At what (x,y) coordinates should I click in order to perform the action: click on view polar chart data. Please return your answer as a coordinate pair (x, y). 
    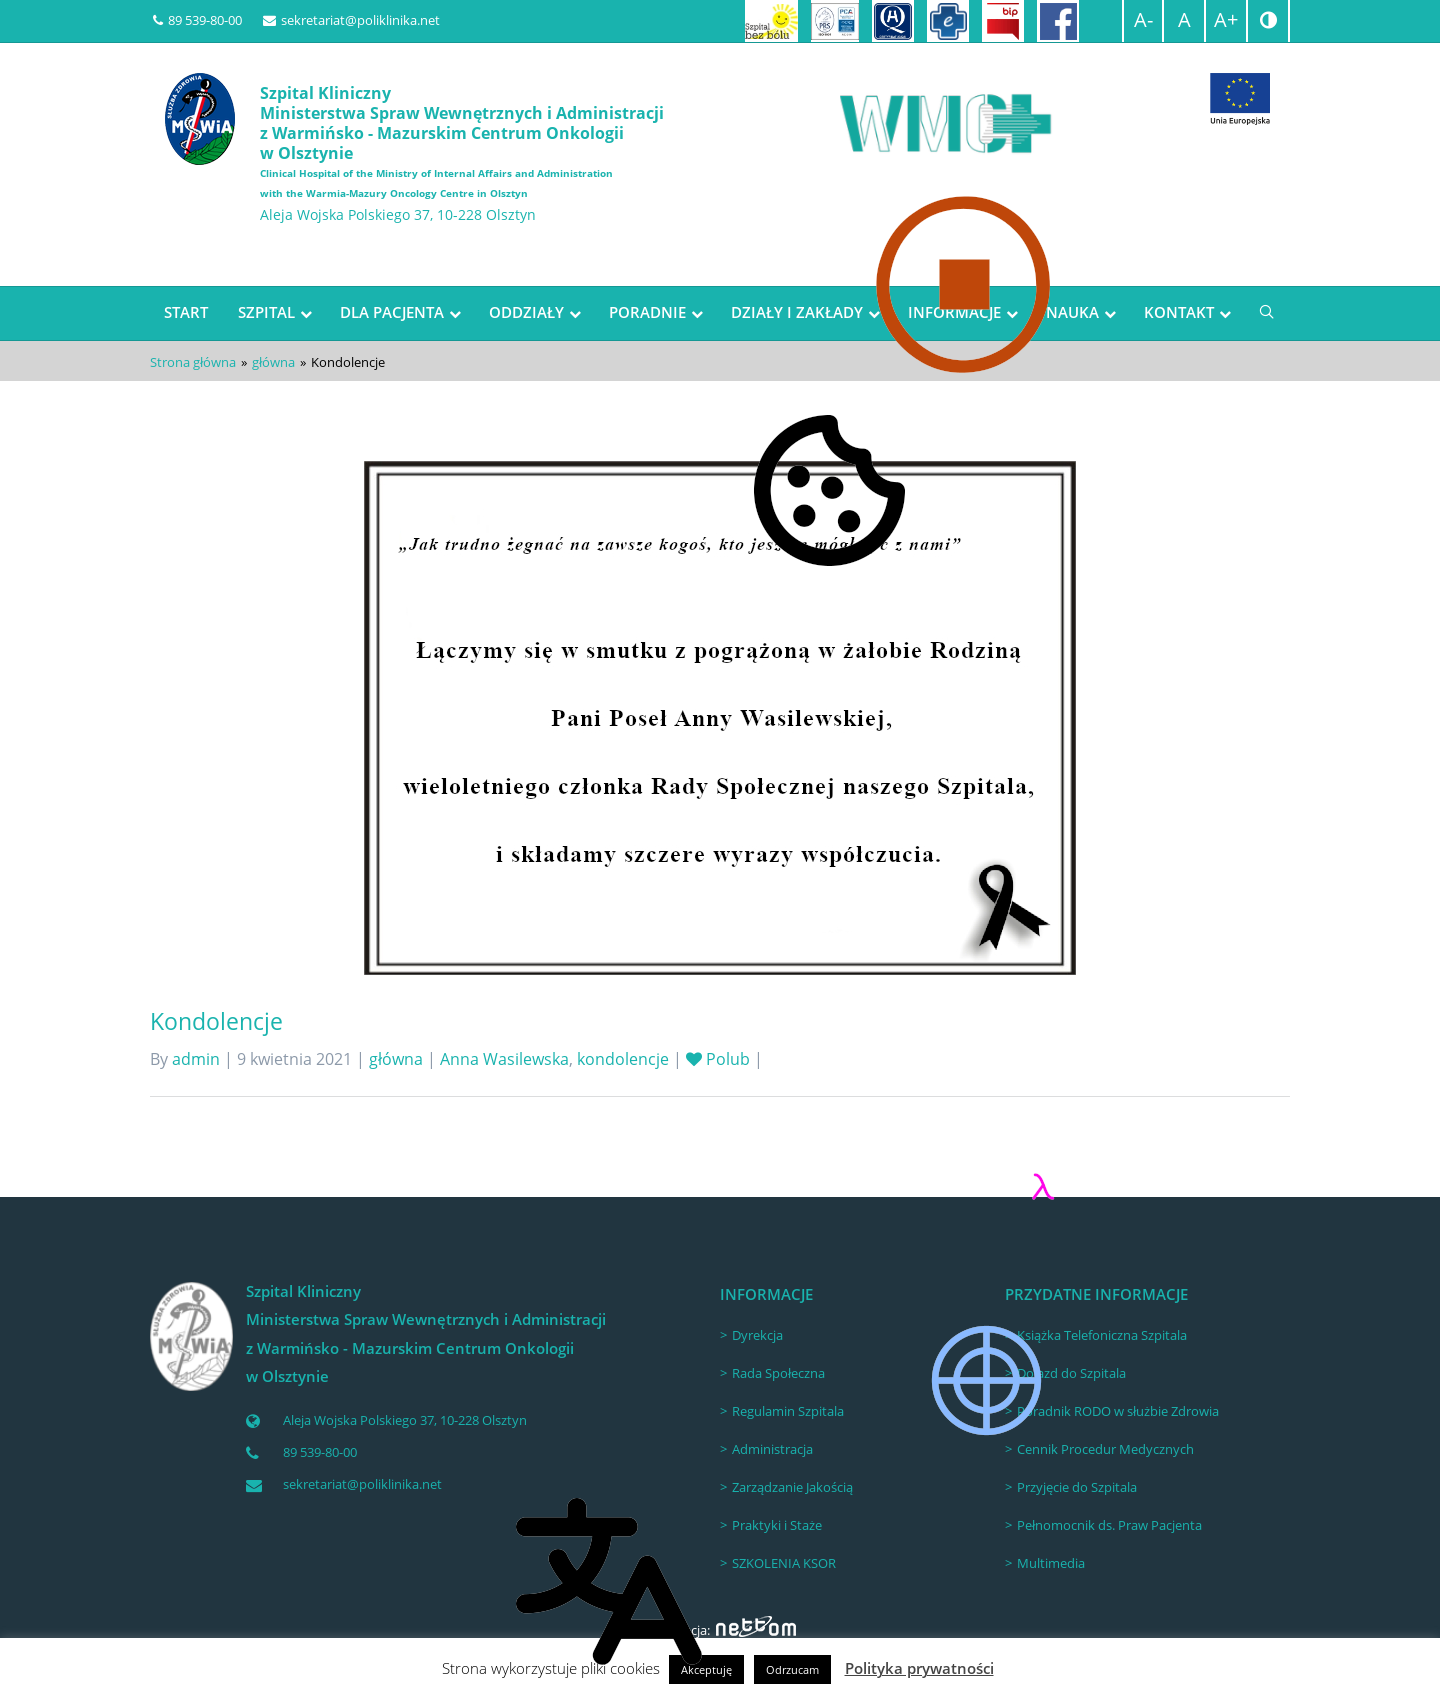
    Looking at the image, I should click on (986, 1380).